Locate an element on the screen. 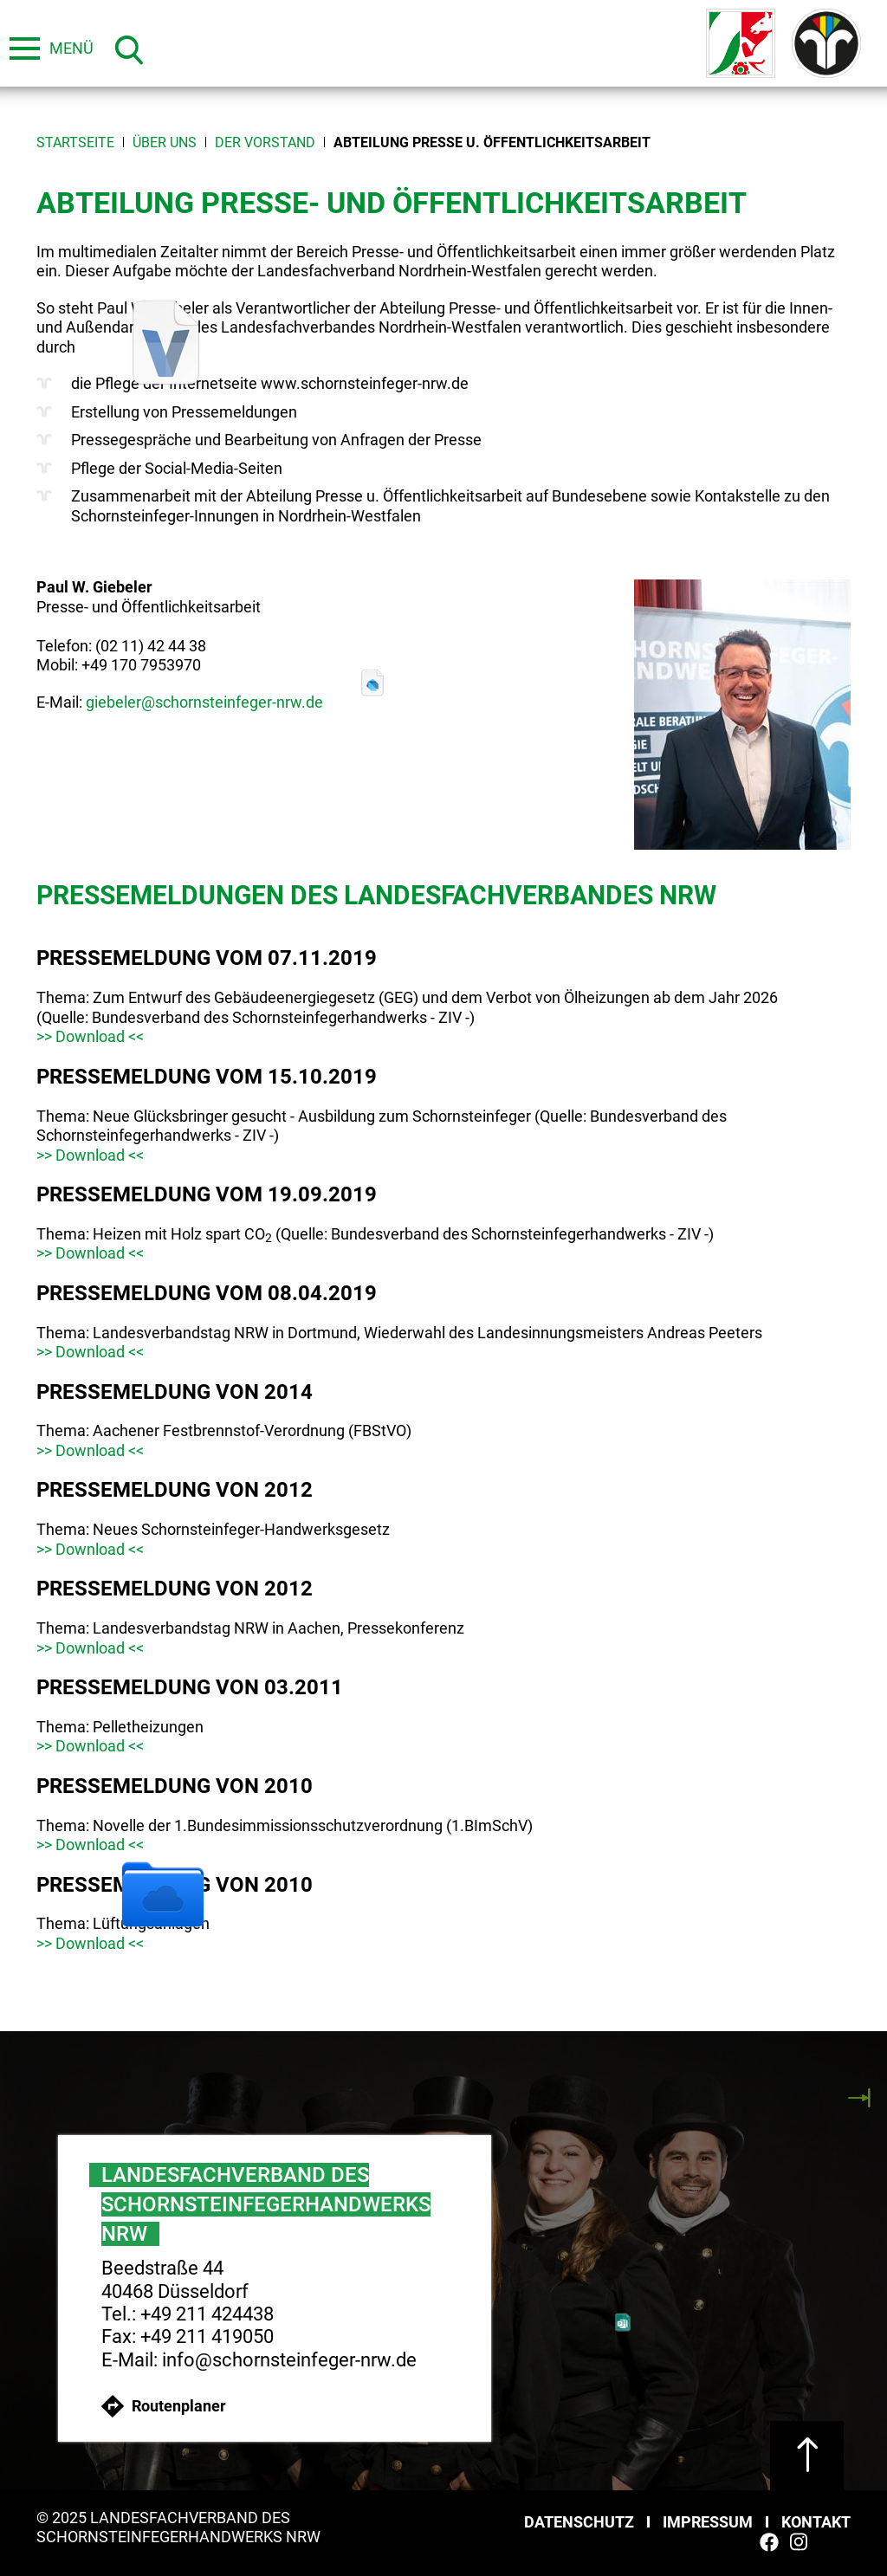 Image resolution: width=887 pixels, height=2576 pixels. a dart programming language source file is located at coordinates (372, 683).